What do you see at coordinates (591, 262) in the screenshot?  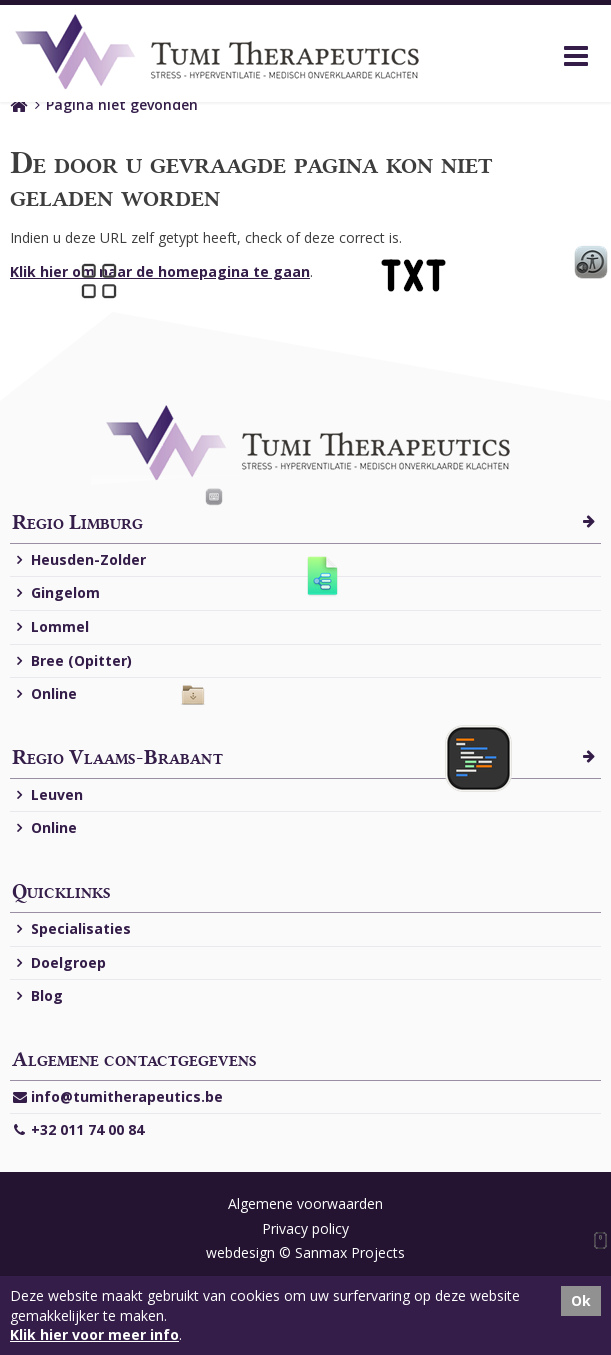 I see `open voiceover accessibility settings` at bounding box center [591, 262].